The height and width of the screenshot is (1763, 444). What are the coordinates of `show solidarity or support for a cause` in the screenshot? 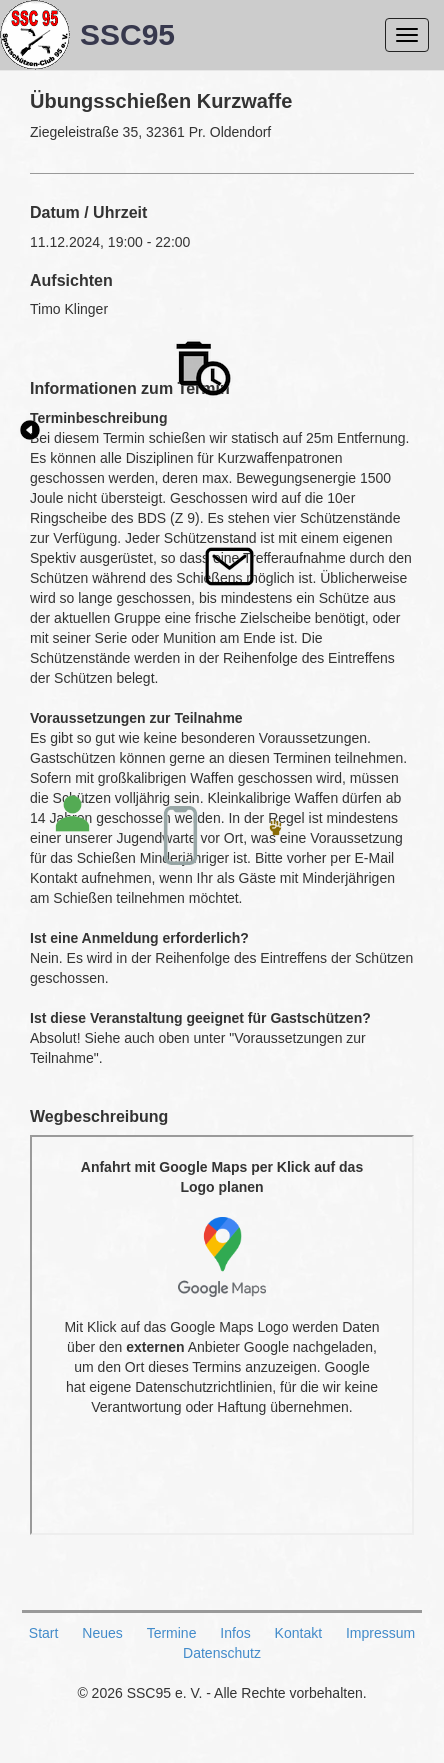 It's located at (275, 827).